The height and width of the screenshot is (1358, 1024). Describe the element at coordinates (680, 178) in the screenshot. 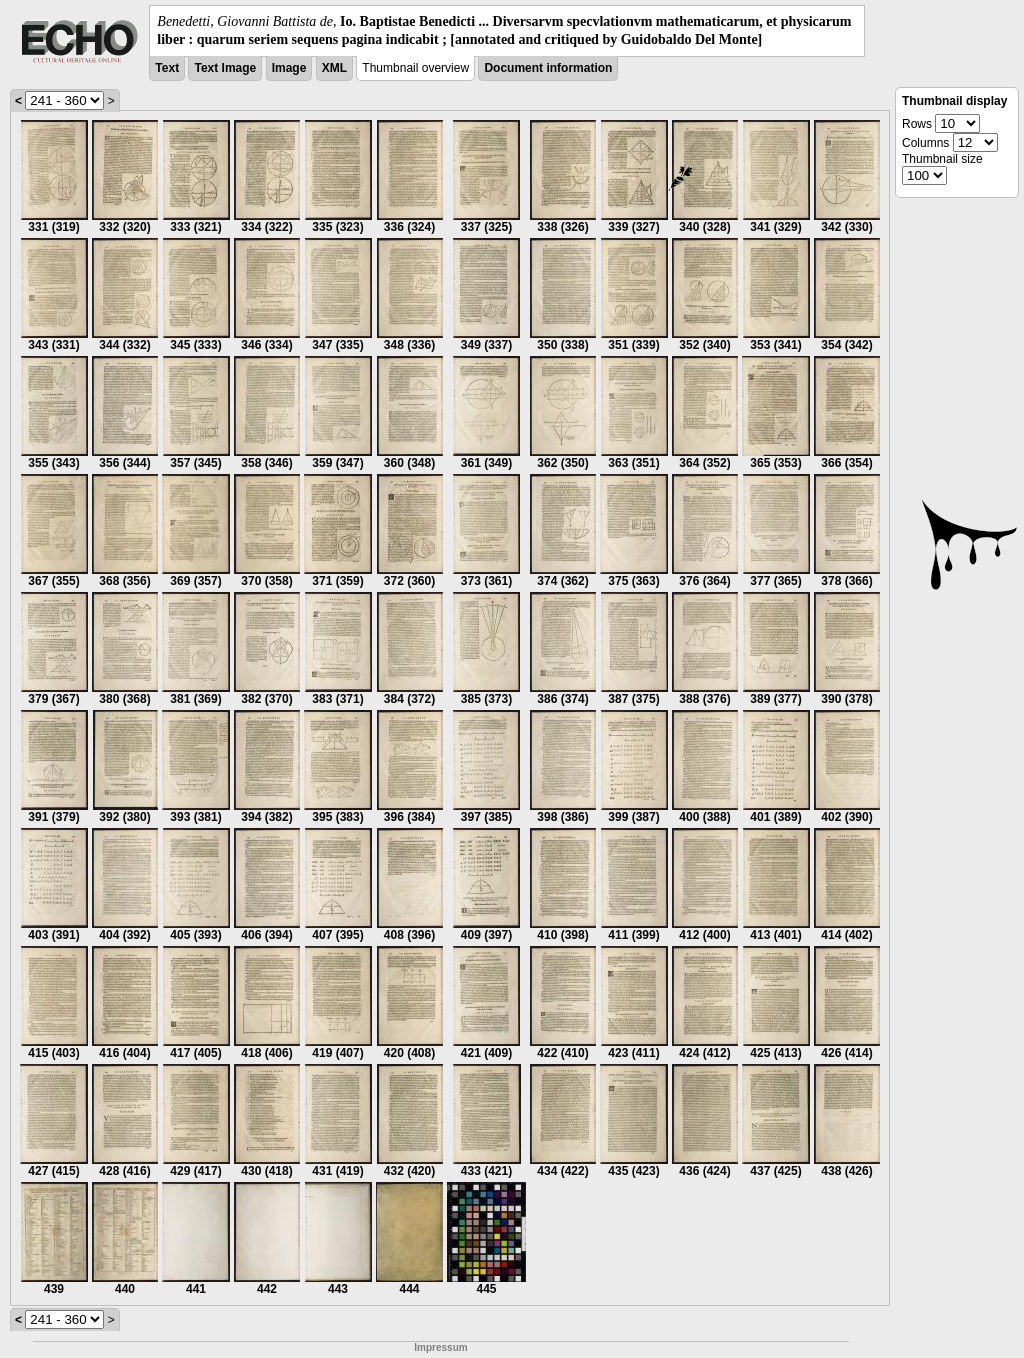

I see `indicates a vegetable or garden item in a game inventory` at that location.